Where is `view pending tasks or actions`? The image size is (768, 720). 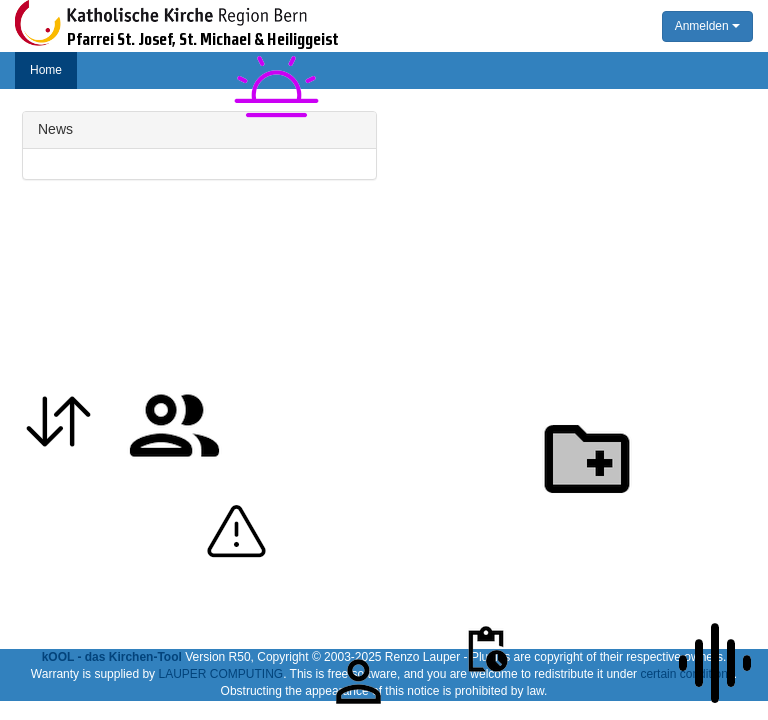 view pending tasks or actions is located at coordinates (486, 650).